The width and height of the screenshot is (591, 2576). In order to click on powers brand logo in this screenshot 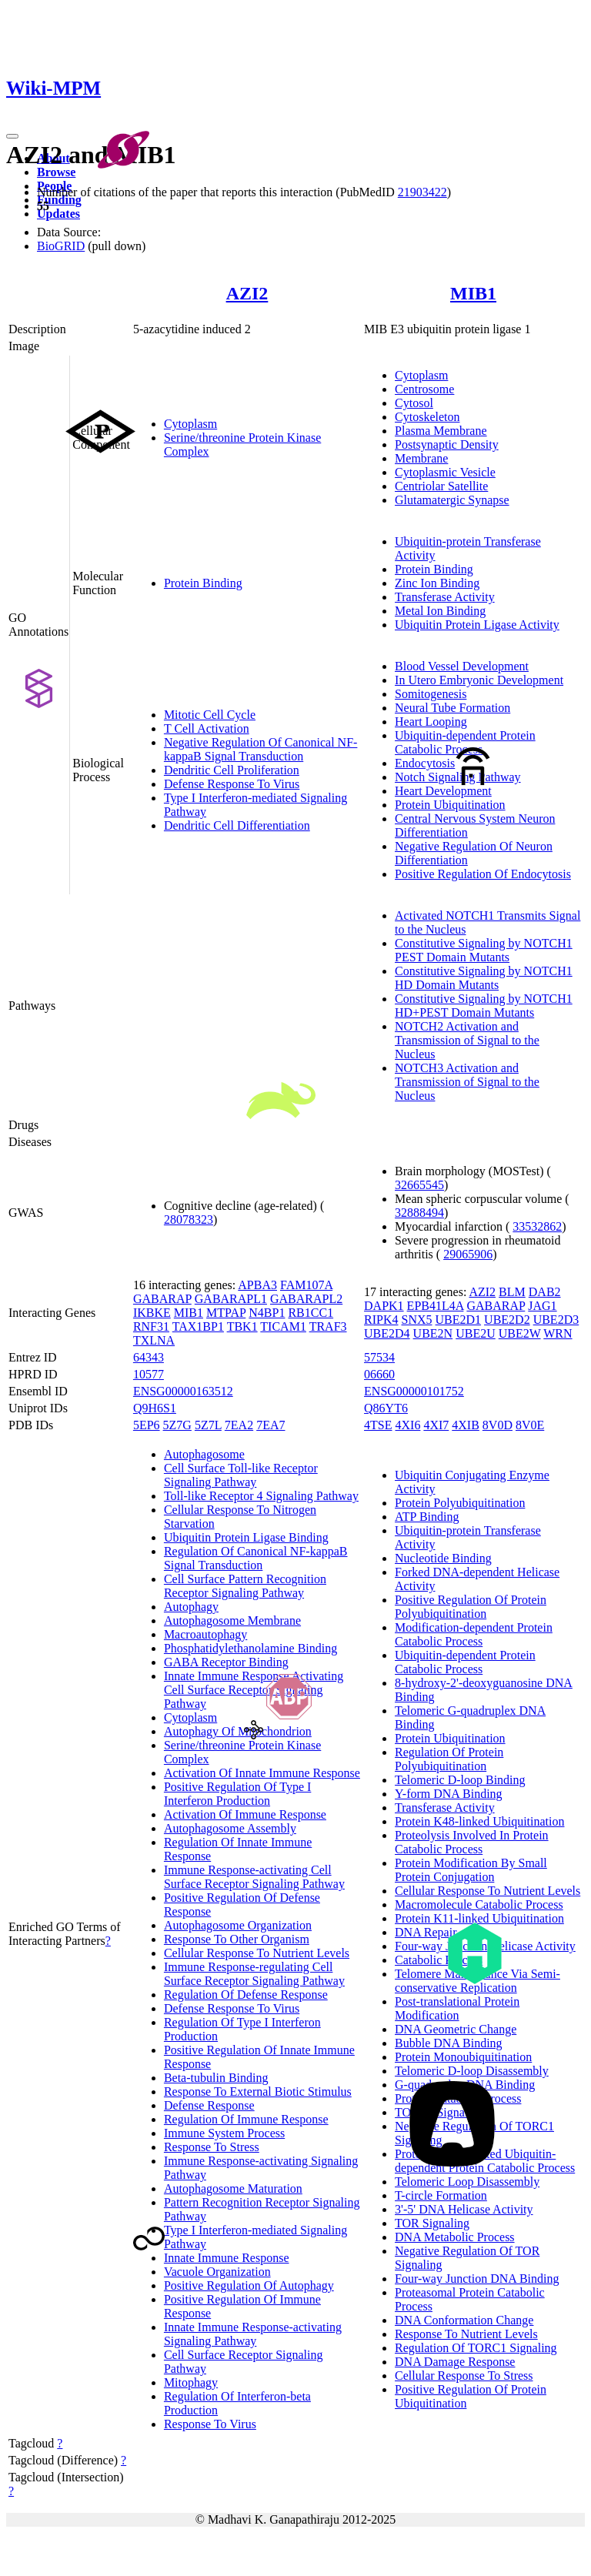, I will do `click(100, 431)`.